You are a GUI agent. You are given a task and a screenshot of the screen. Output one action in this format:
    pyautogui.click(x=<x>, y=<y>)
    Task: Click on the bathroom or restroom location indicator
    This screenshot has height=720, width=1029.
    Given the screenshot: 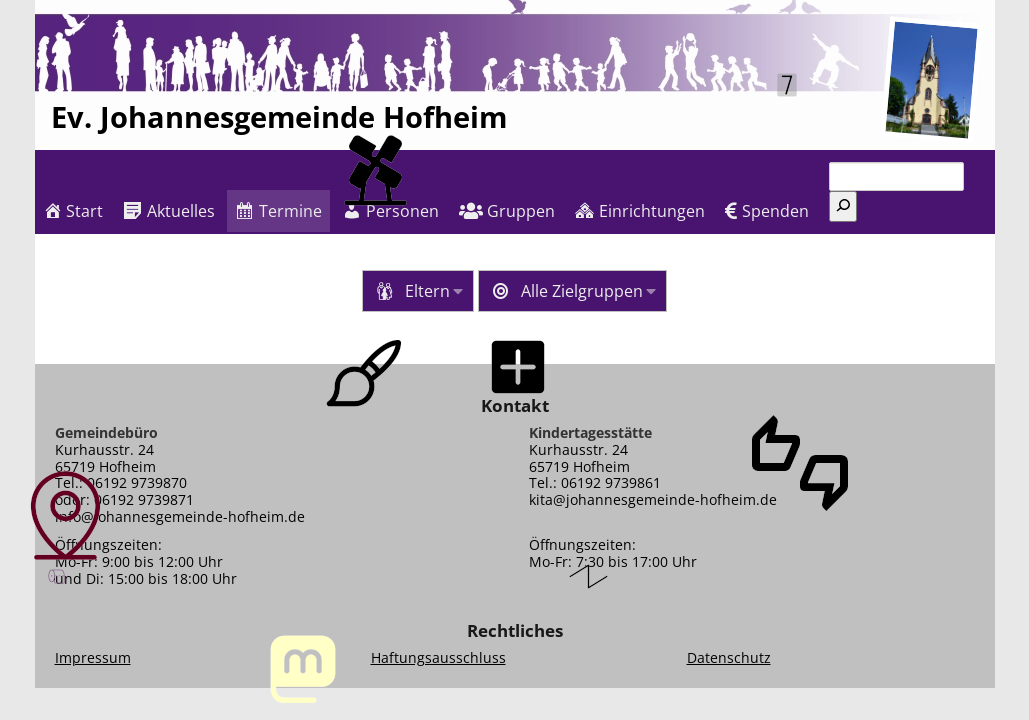 What is the action you would take?
    pyautogui.click(x=56, y=576)
    